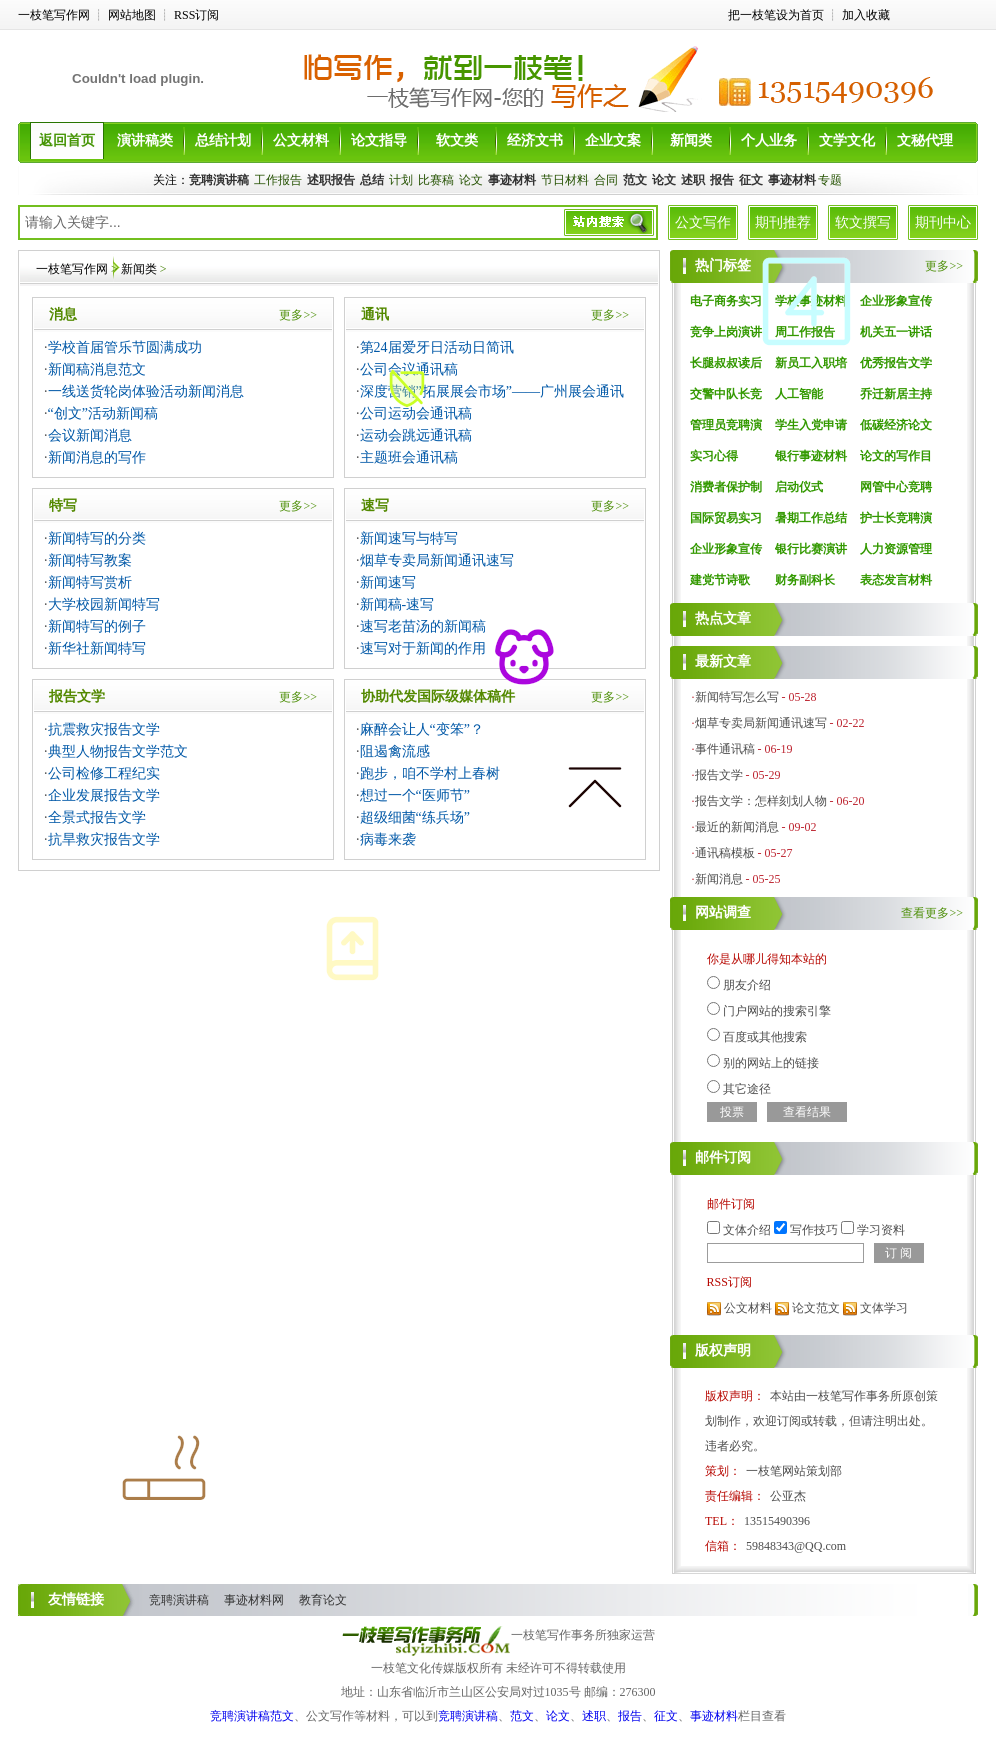  I want to click on access pet-related features or settings, so click(524, 657).